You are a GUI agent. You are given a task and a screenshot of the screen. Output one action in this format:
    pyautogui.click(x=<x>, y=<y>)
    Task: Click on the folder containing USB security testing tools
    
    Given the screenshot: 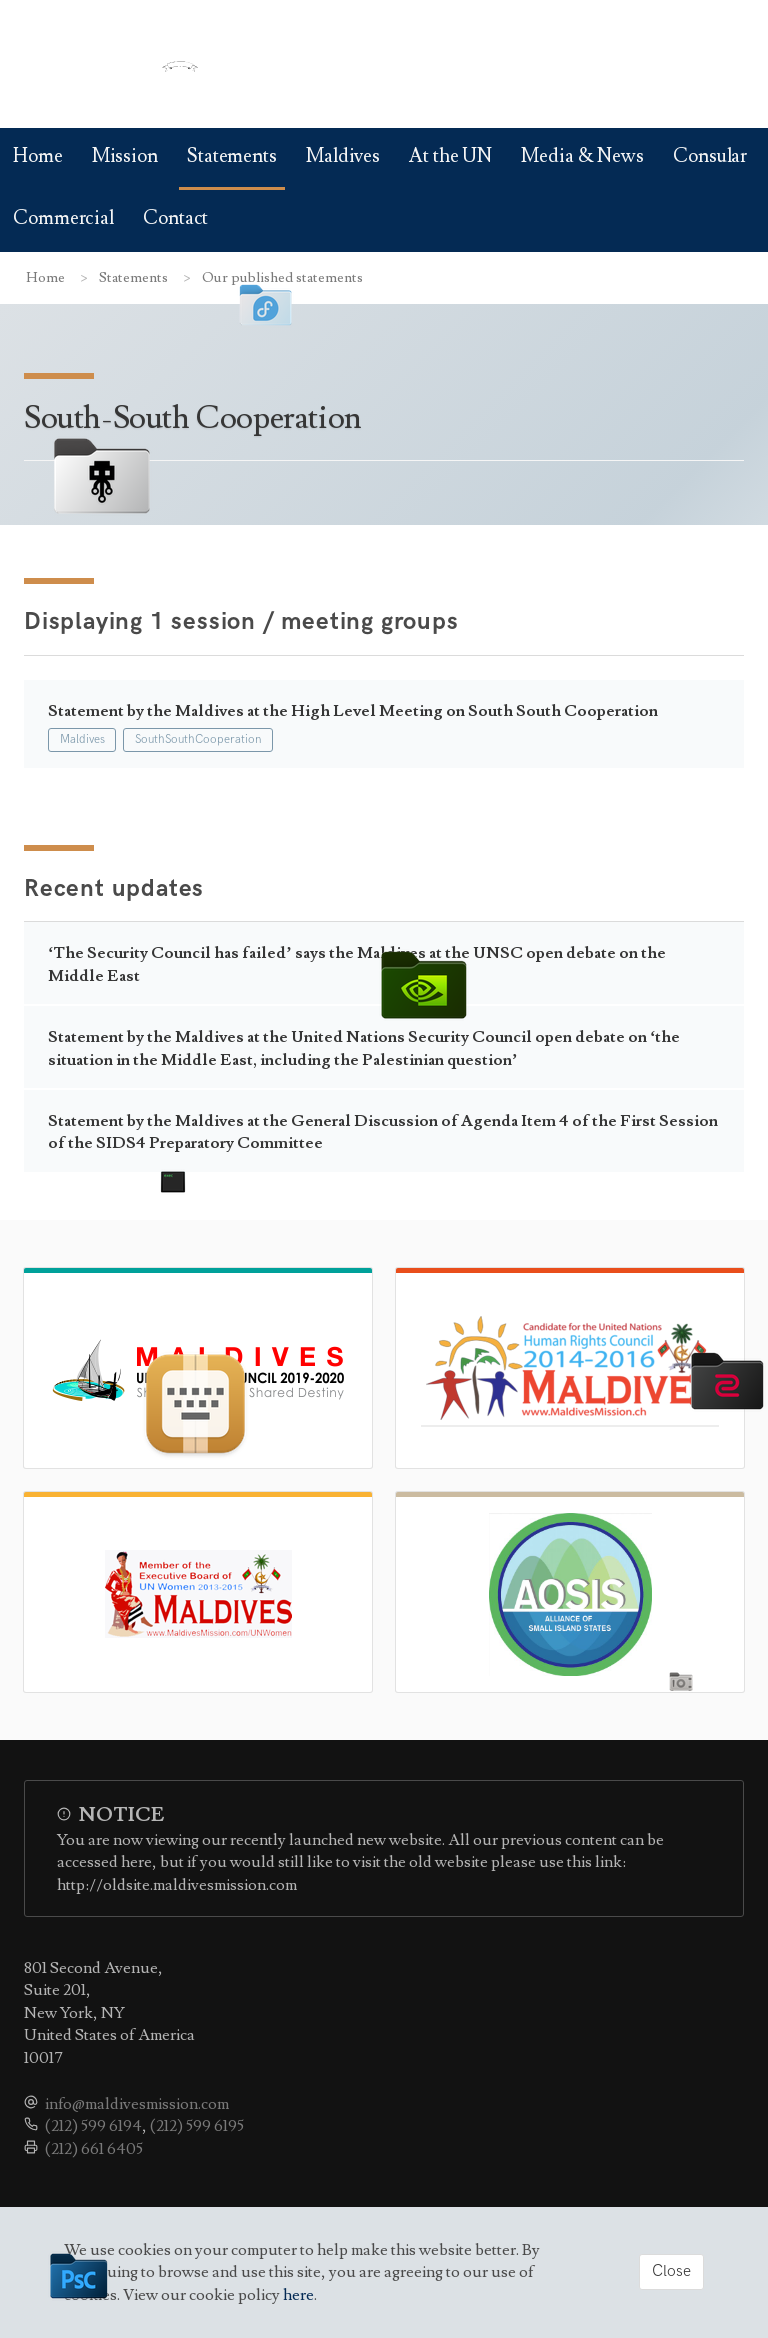 What is the action you would take?
    pyautogui.click(x=101, y=478)
    